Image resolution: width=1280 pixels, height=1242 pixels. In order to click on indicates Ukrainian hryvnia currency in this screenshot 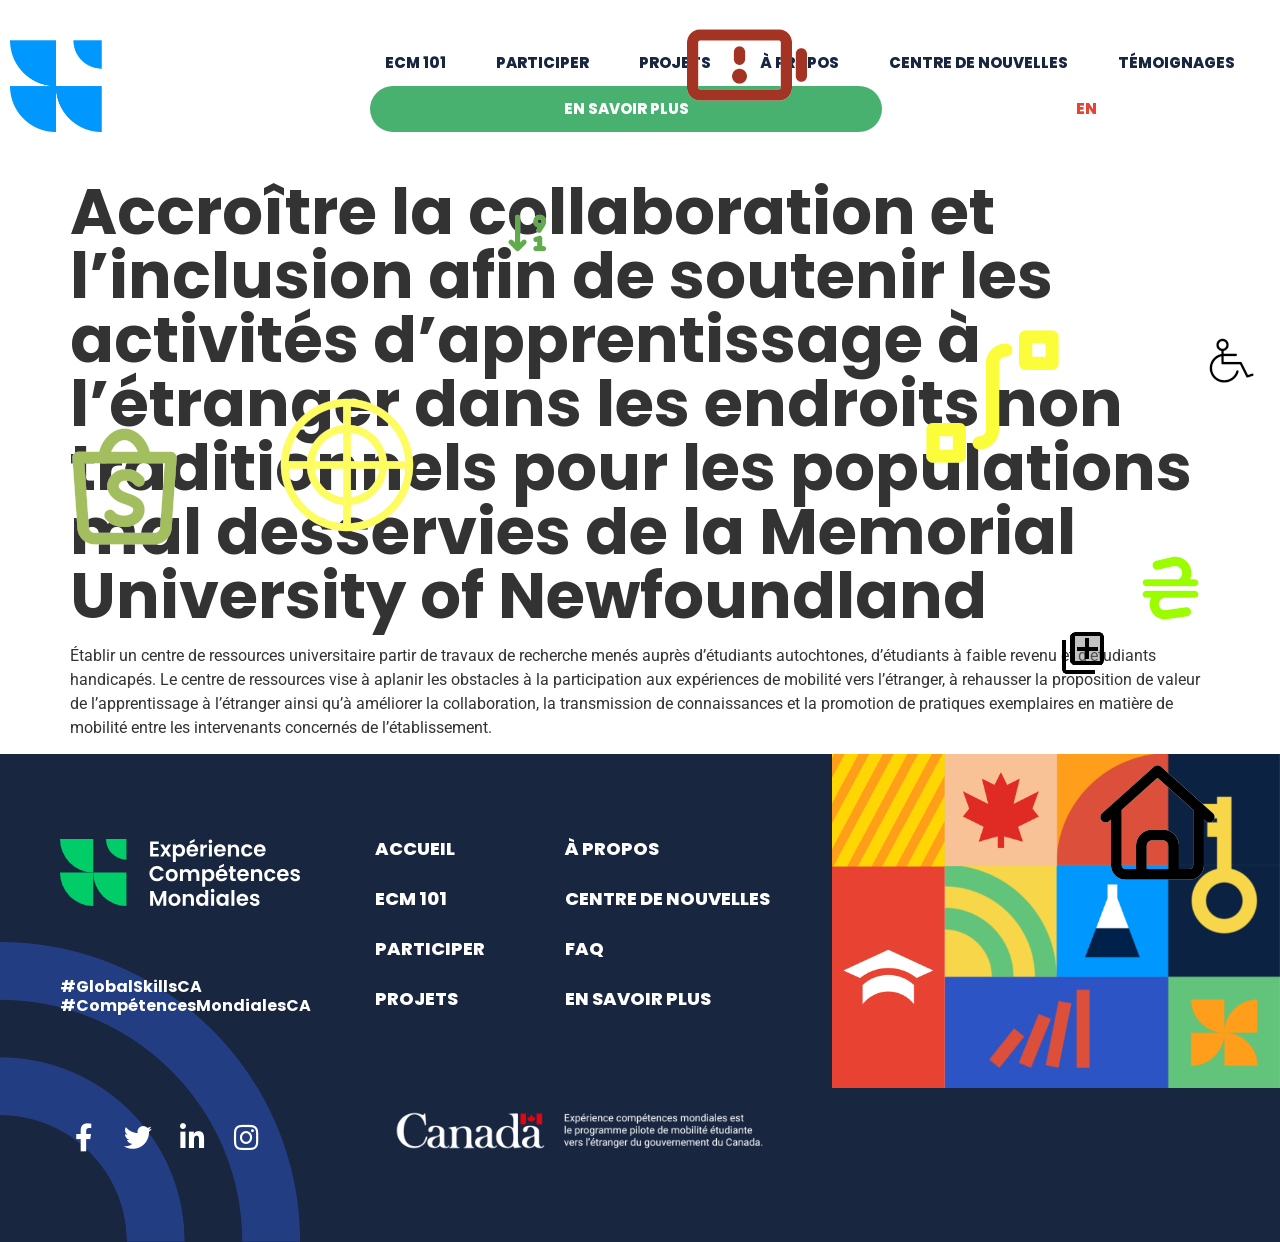, I will do `click(1170, 588)`.